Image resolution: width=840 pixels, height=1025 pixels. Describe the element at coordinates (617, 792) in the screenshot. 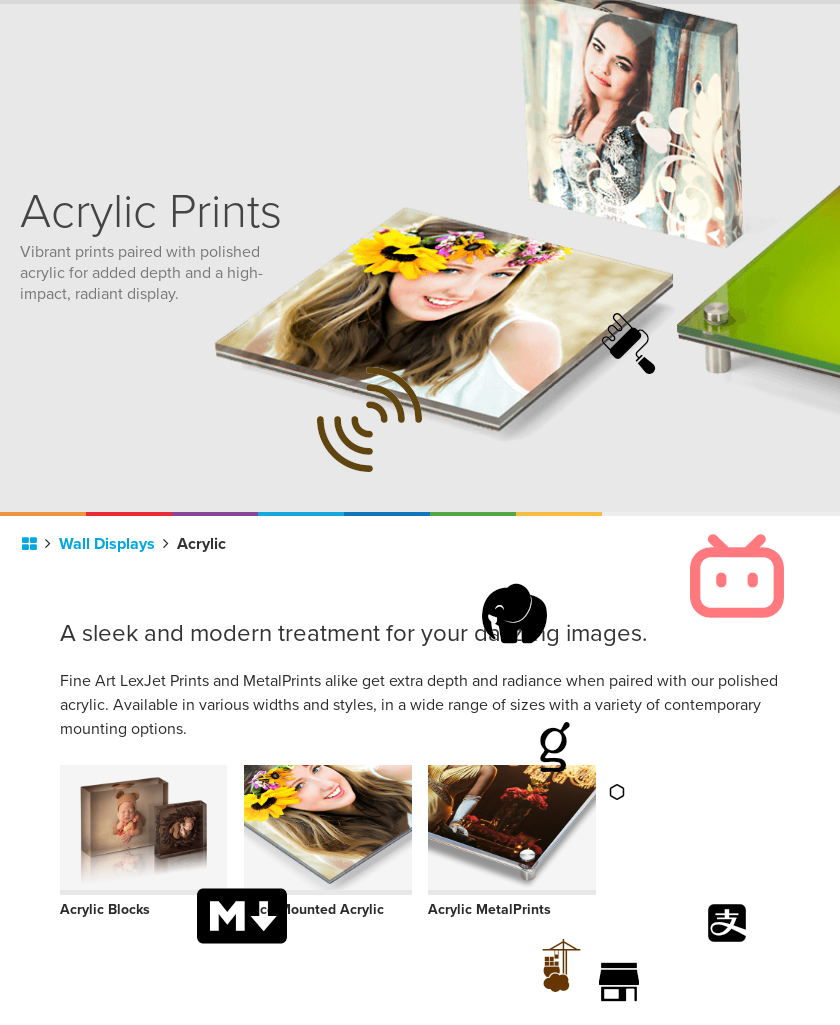

I see `visit Artifact Hub website` at that location.